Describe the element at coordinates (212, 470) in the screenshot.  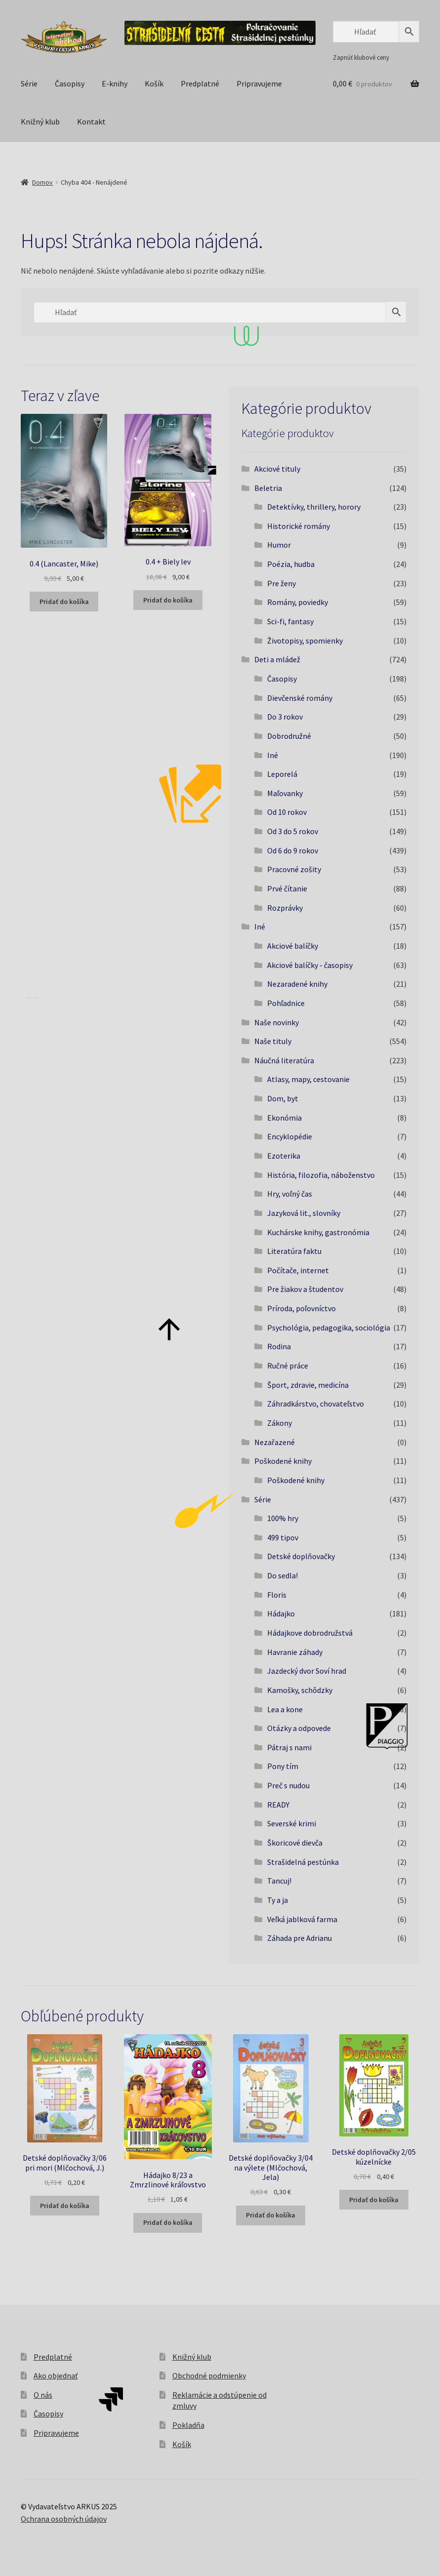
I see `ProSieben German TV channel logo` at that location.